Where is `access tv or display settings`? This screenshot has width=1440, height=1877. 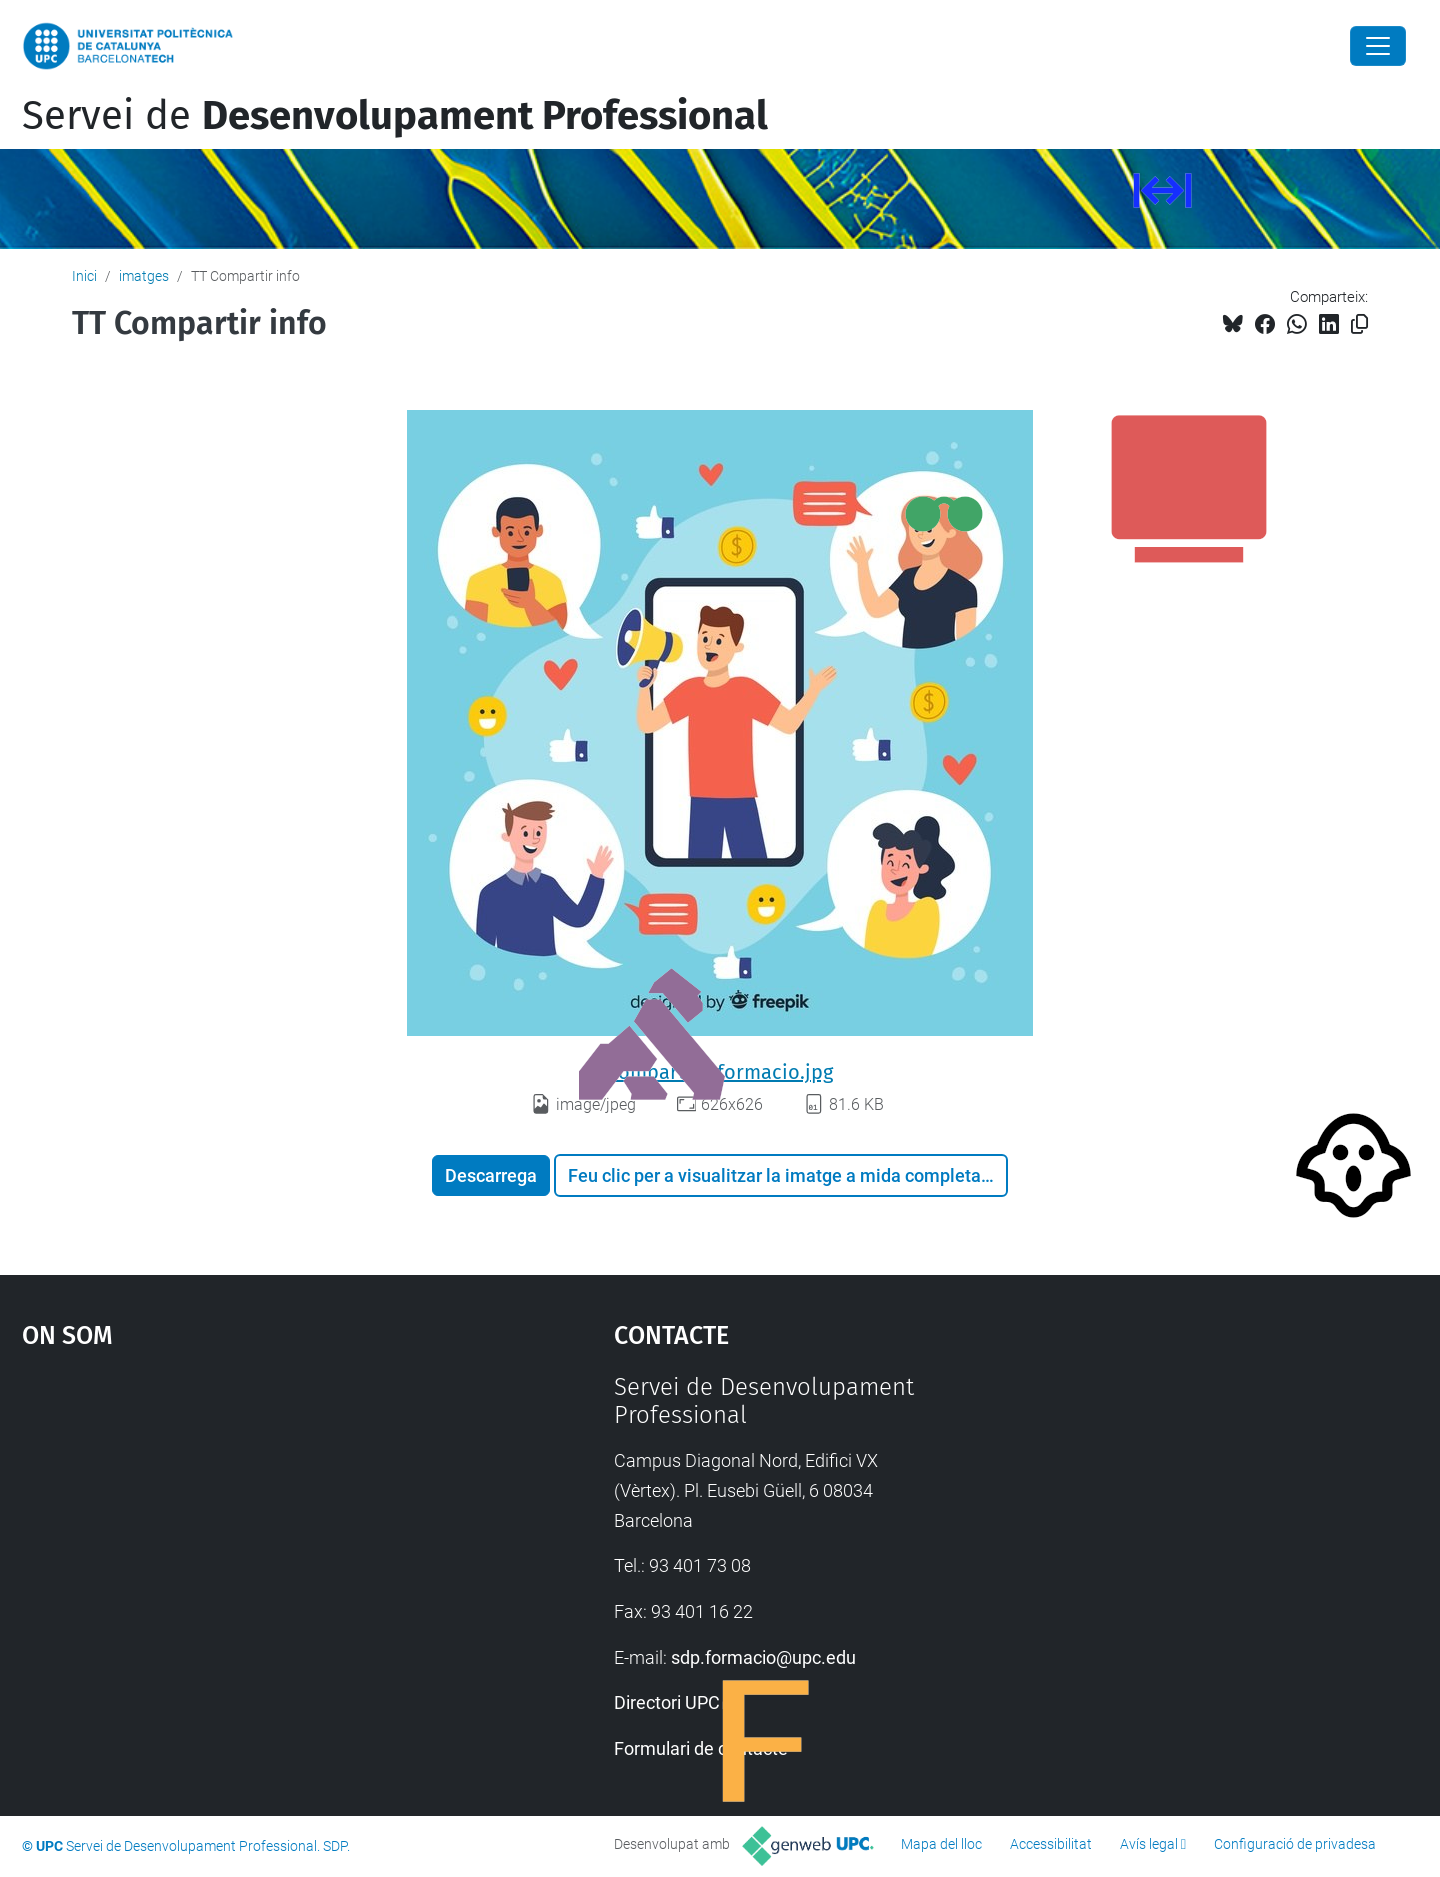
access tv or display settings is located at coordinates (1189, 485).